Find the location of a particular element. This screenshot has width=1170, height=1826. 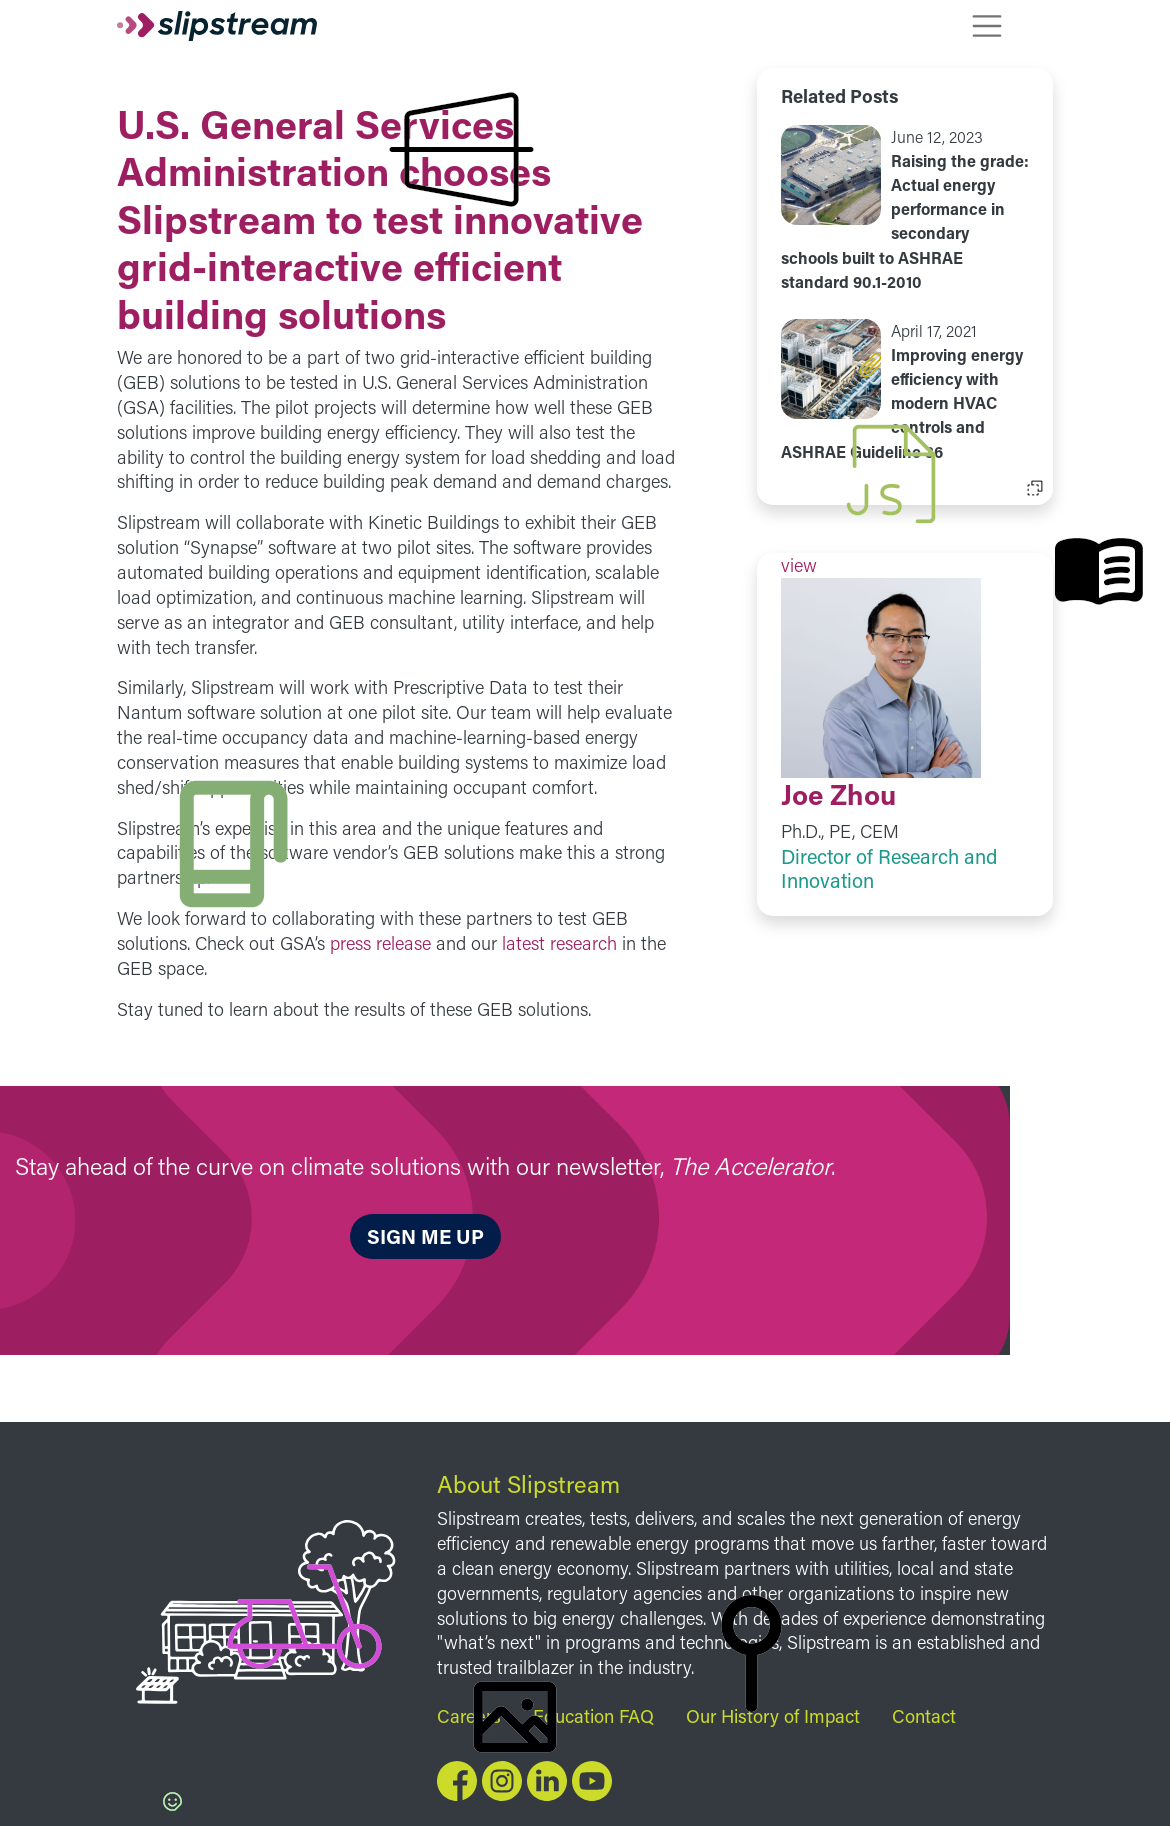

select moped or scooter delivery option is located at coordinates (304, 1621).